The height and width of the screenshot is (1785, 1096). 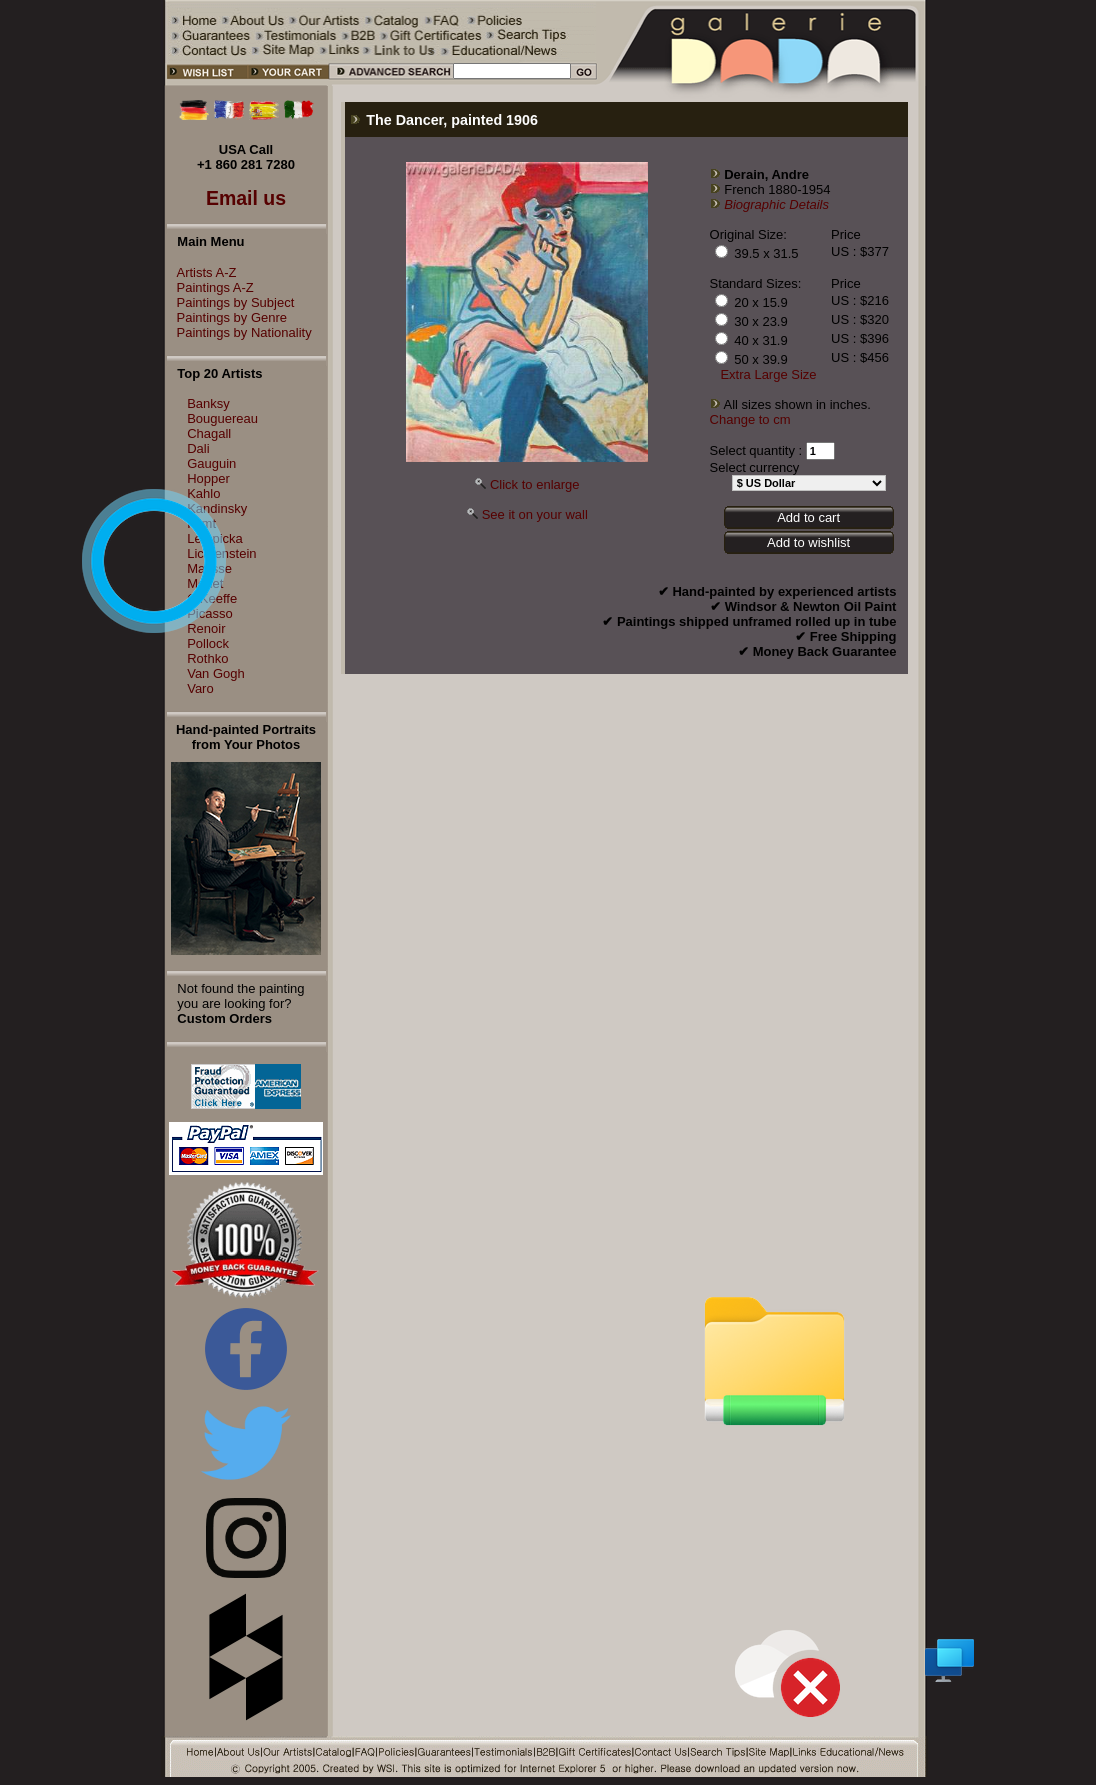 What do you see at coordinates (787, 1664) in the screenshot?
I see `OneDrive sync error or cloud connection failure` at bounding box center [787, 1664].